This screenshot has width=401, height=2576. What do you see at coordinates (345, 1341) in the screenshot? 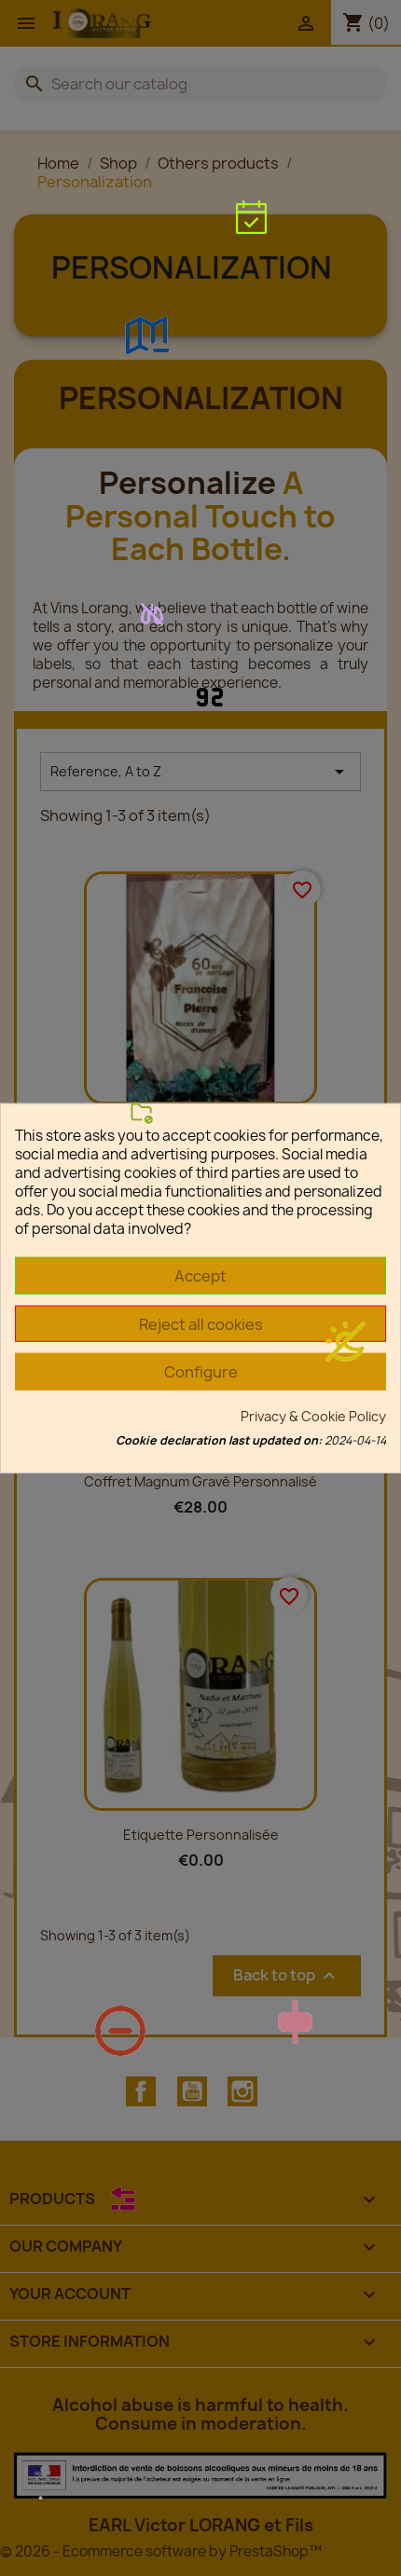
I see `toggle between light and dark mode` at bounding box center [345, 1341].